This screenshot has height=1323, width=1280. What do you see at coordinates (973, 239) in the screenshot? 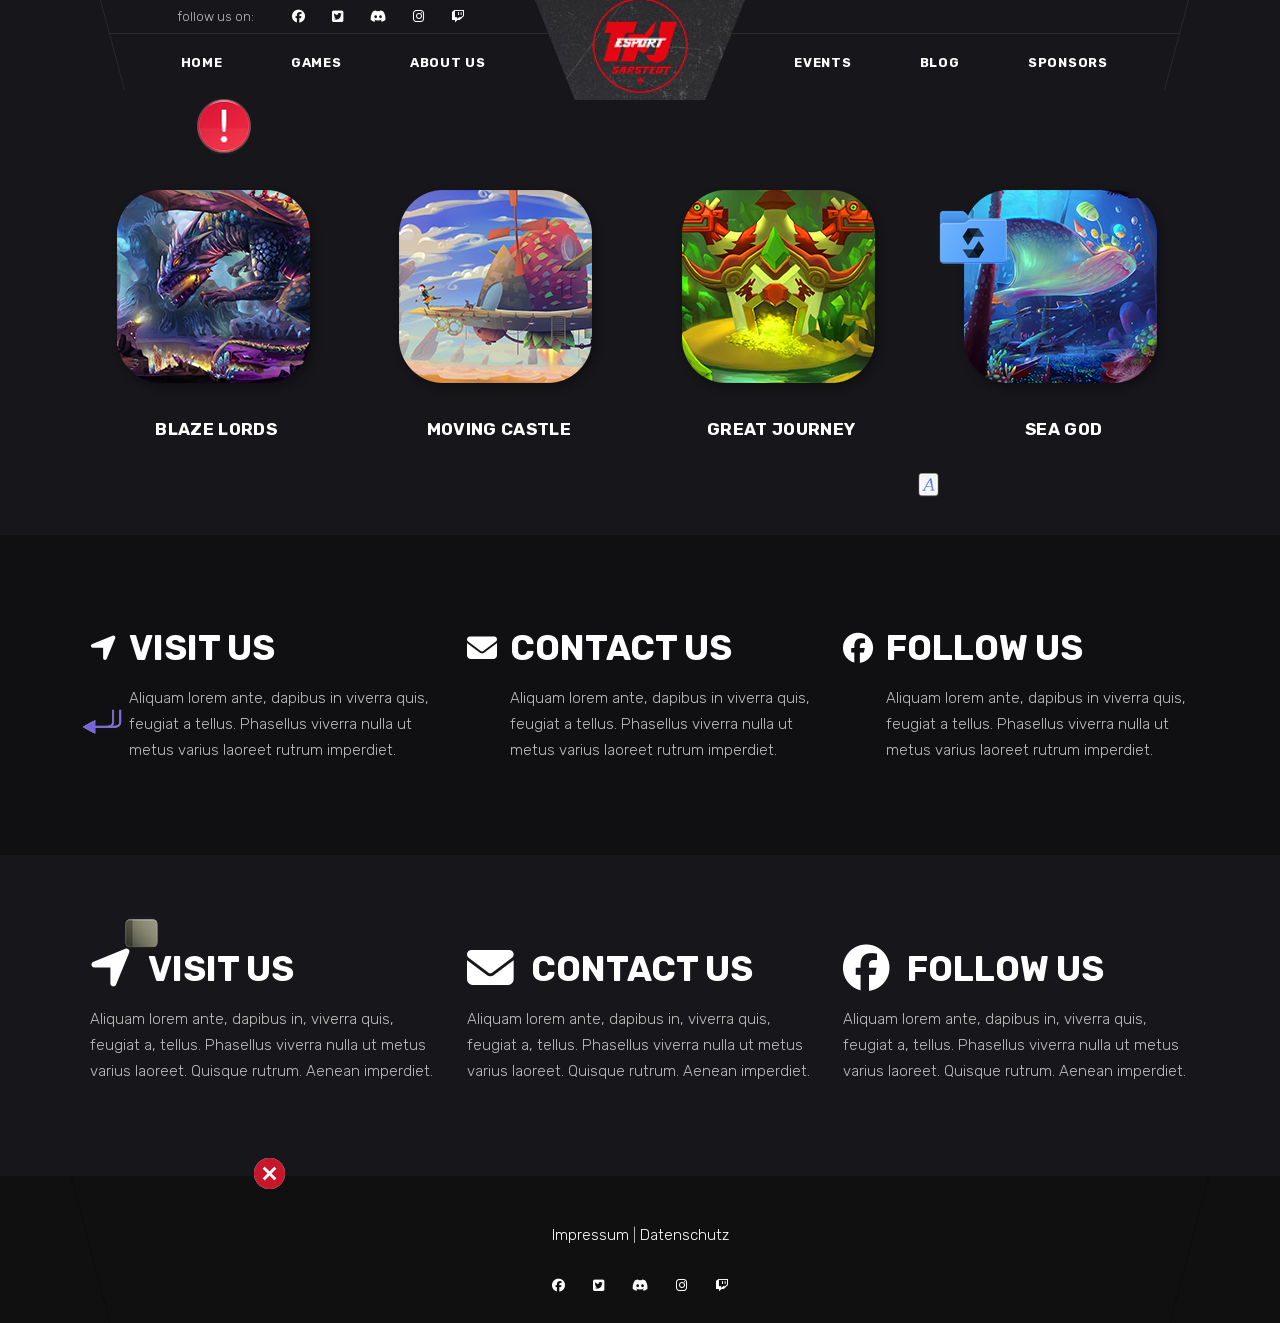
I see `folder containing solidity smart contract files` at bounding box center [973, 239].